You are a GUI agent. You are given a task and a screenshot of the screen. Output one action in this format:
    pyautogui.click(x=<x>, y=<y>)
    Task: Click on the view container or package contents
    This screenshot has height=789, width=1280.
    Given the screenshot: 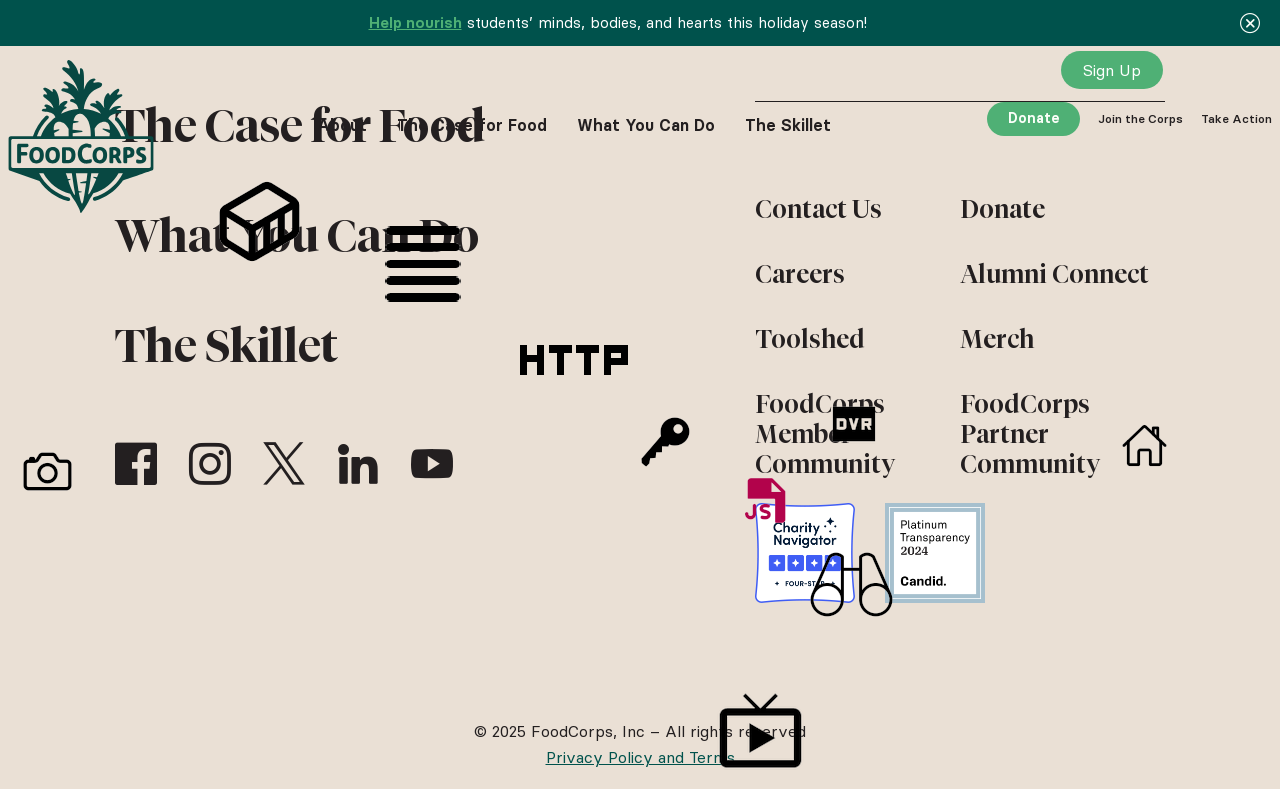 What is the action you would take?
    pyautogui.click(x=259, y=221)
    